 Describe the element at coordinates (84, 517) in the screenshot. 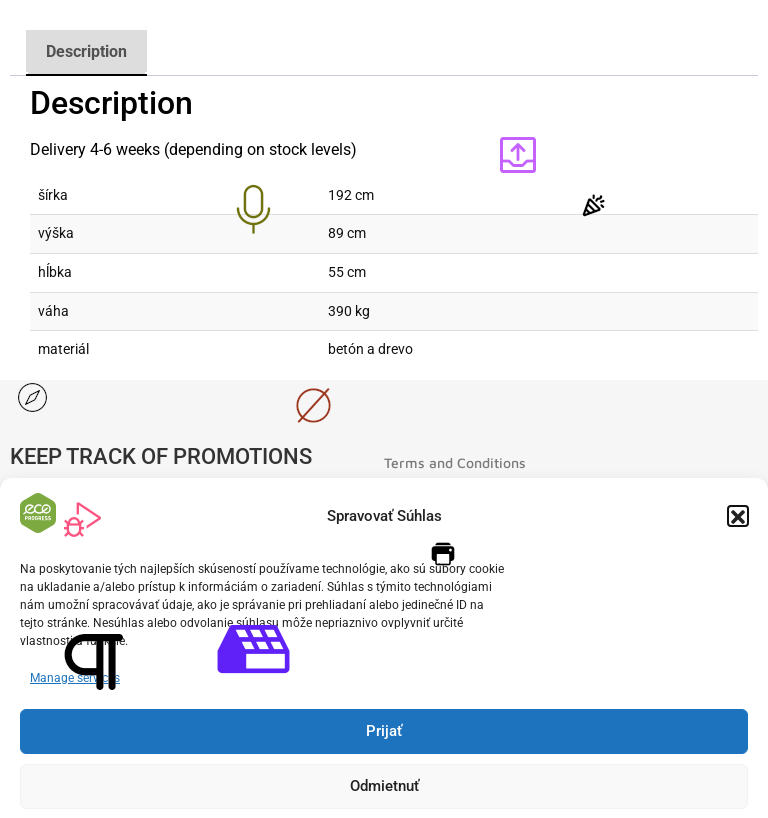

I see `start debugging session` at that location.